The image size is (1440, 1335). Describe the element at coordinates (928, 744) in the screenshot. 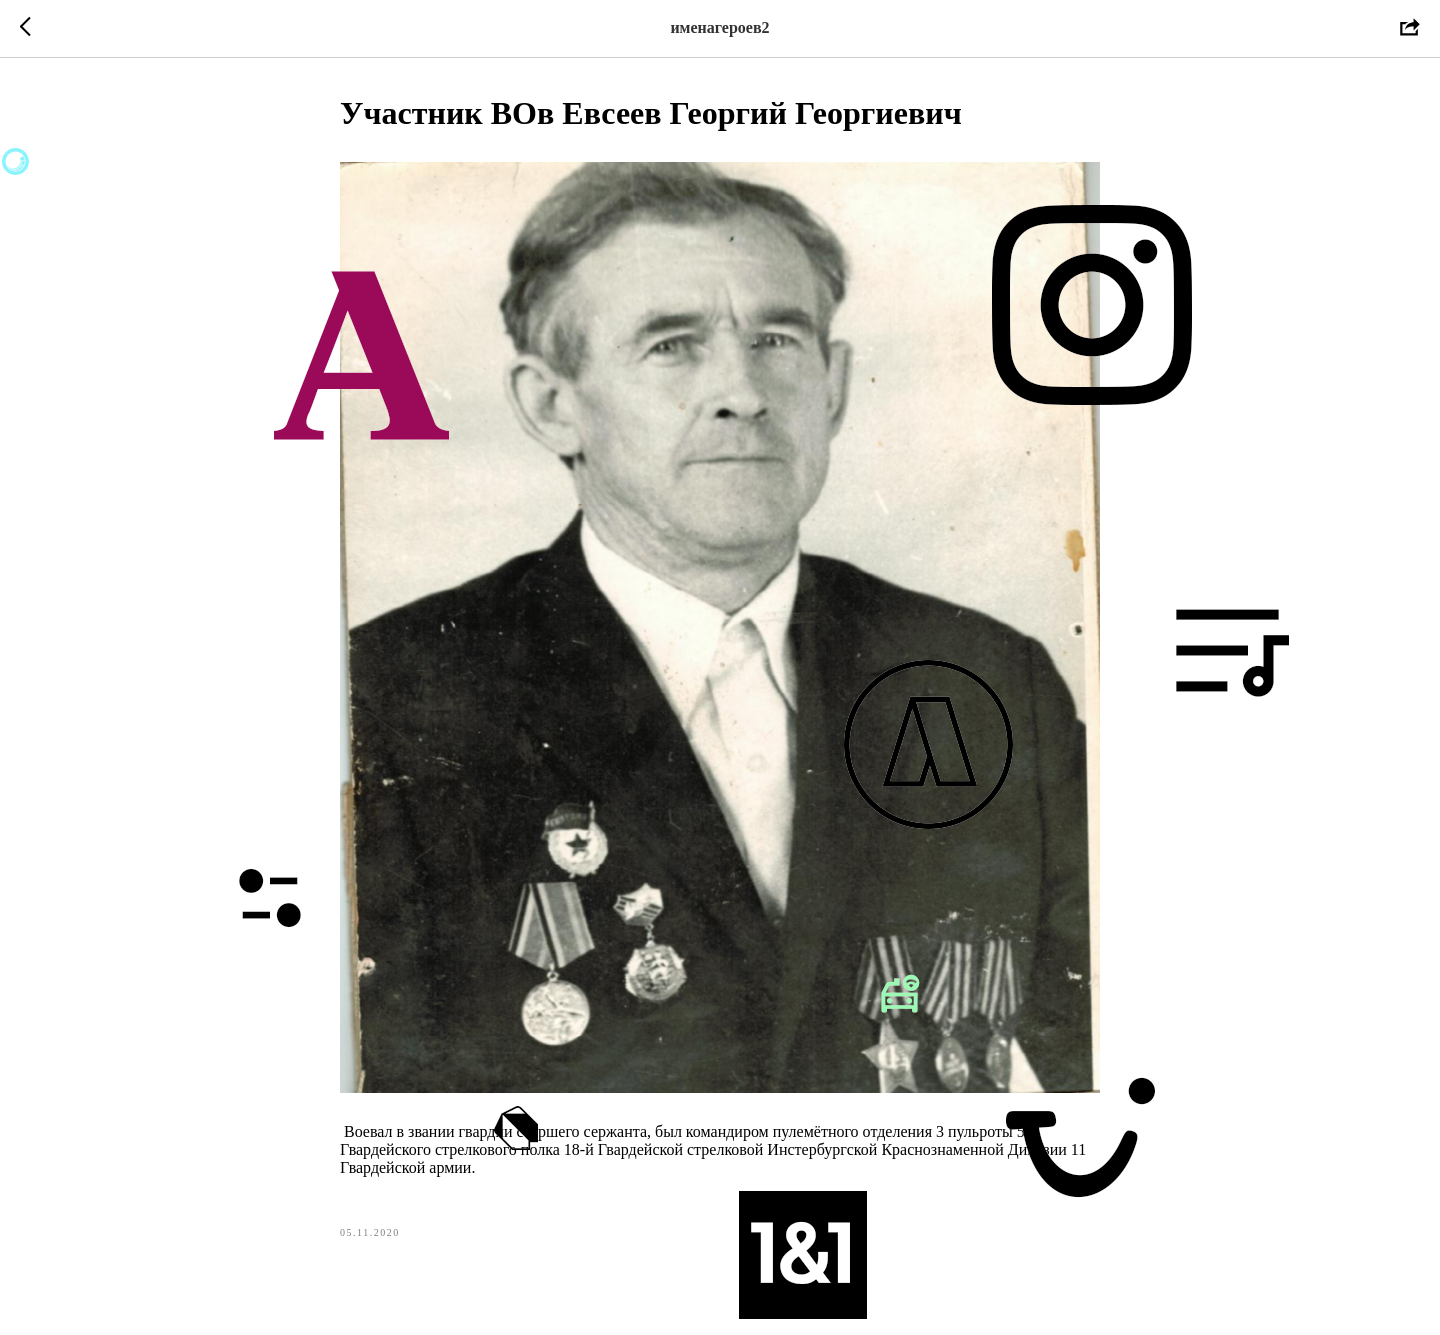

I see `open akiflow productivity app` at that location.